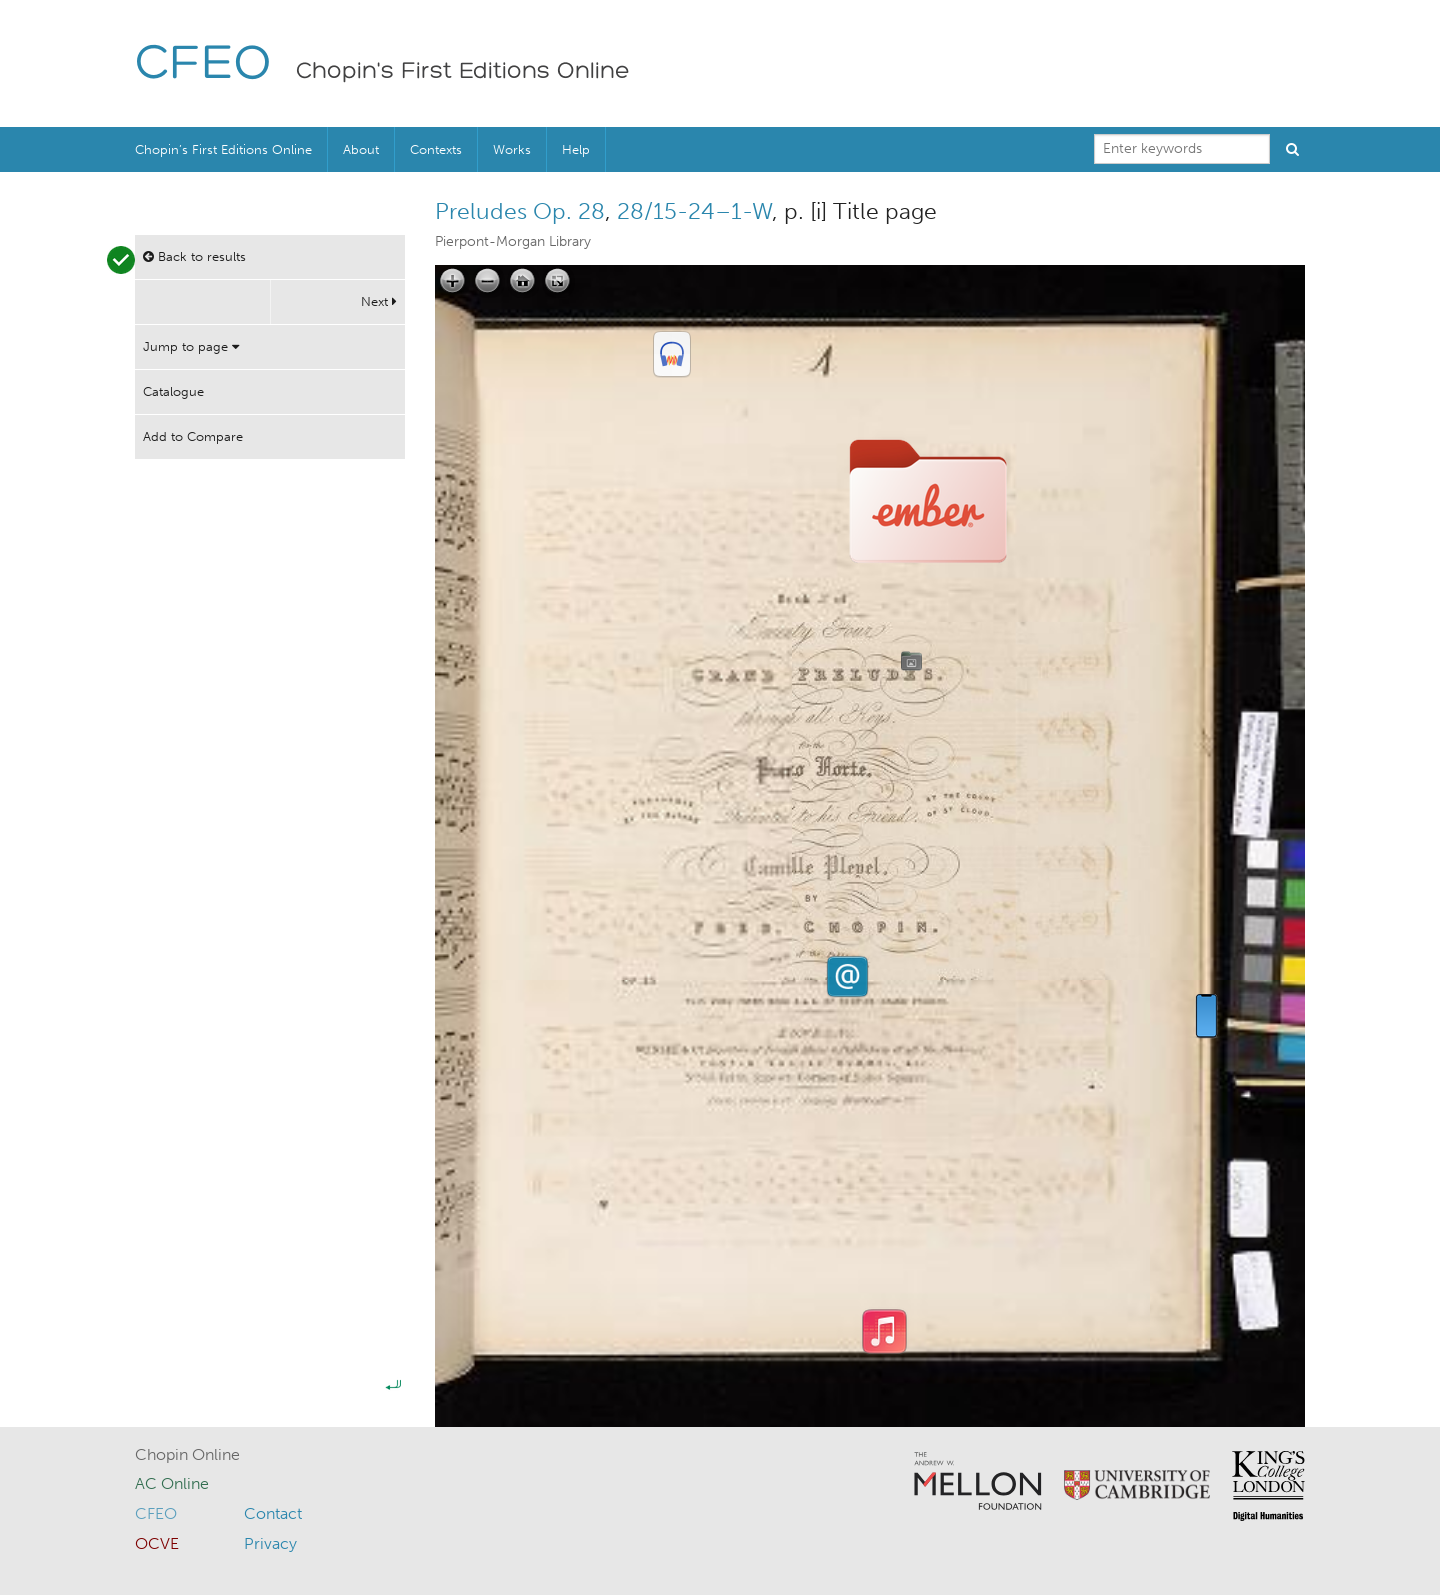 This screenshot has height=1595, width=1440. What do you see at coordinates (121, 260) in the screenshot?
I see `confirm or approve an action` at bounding box center [121, 260].